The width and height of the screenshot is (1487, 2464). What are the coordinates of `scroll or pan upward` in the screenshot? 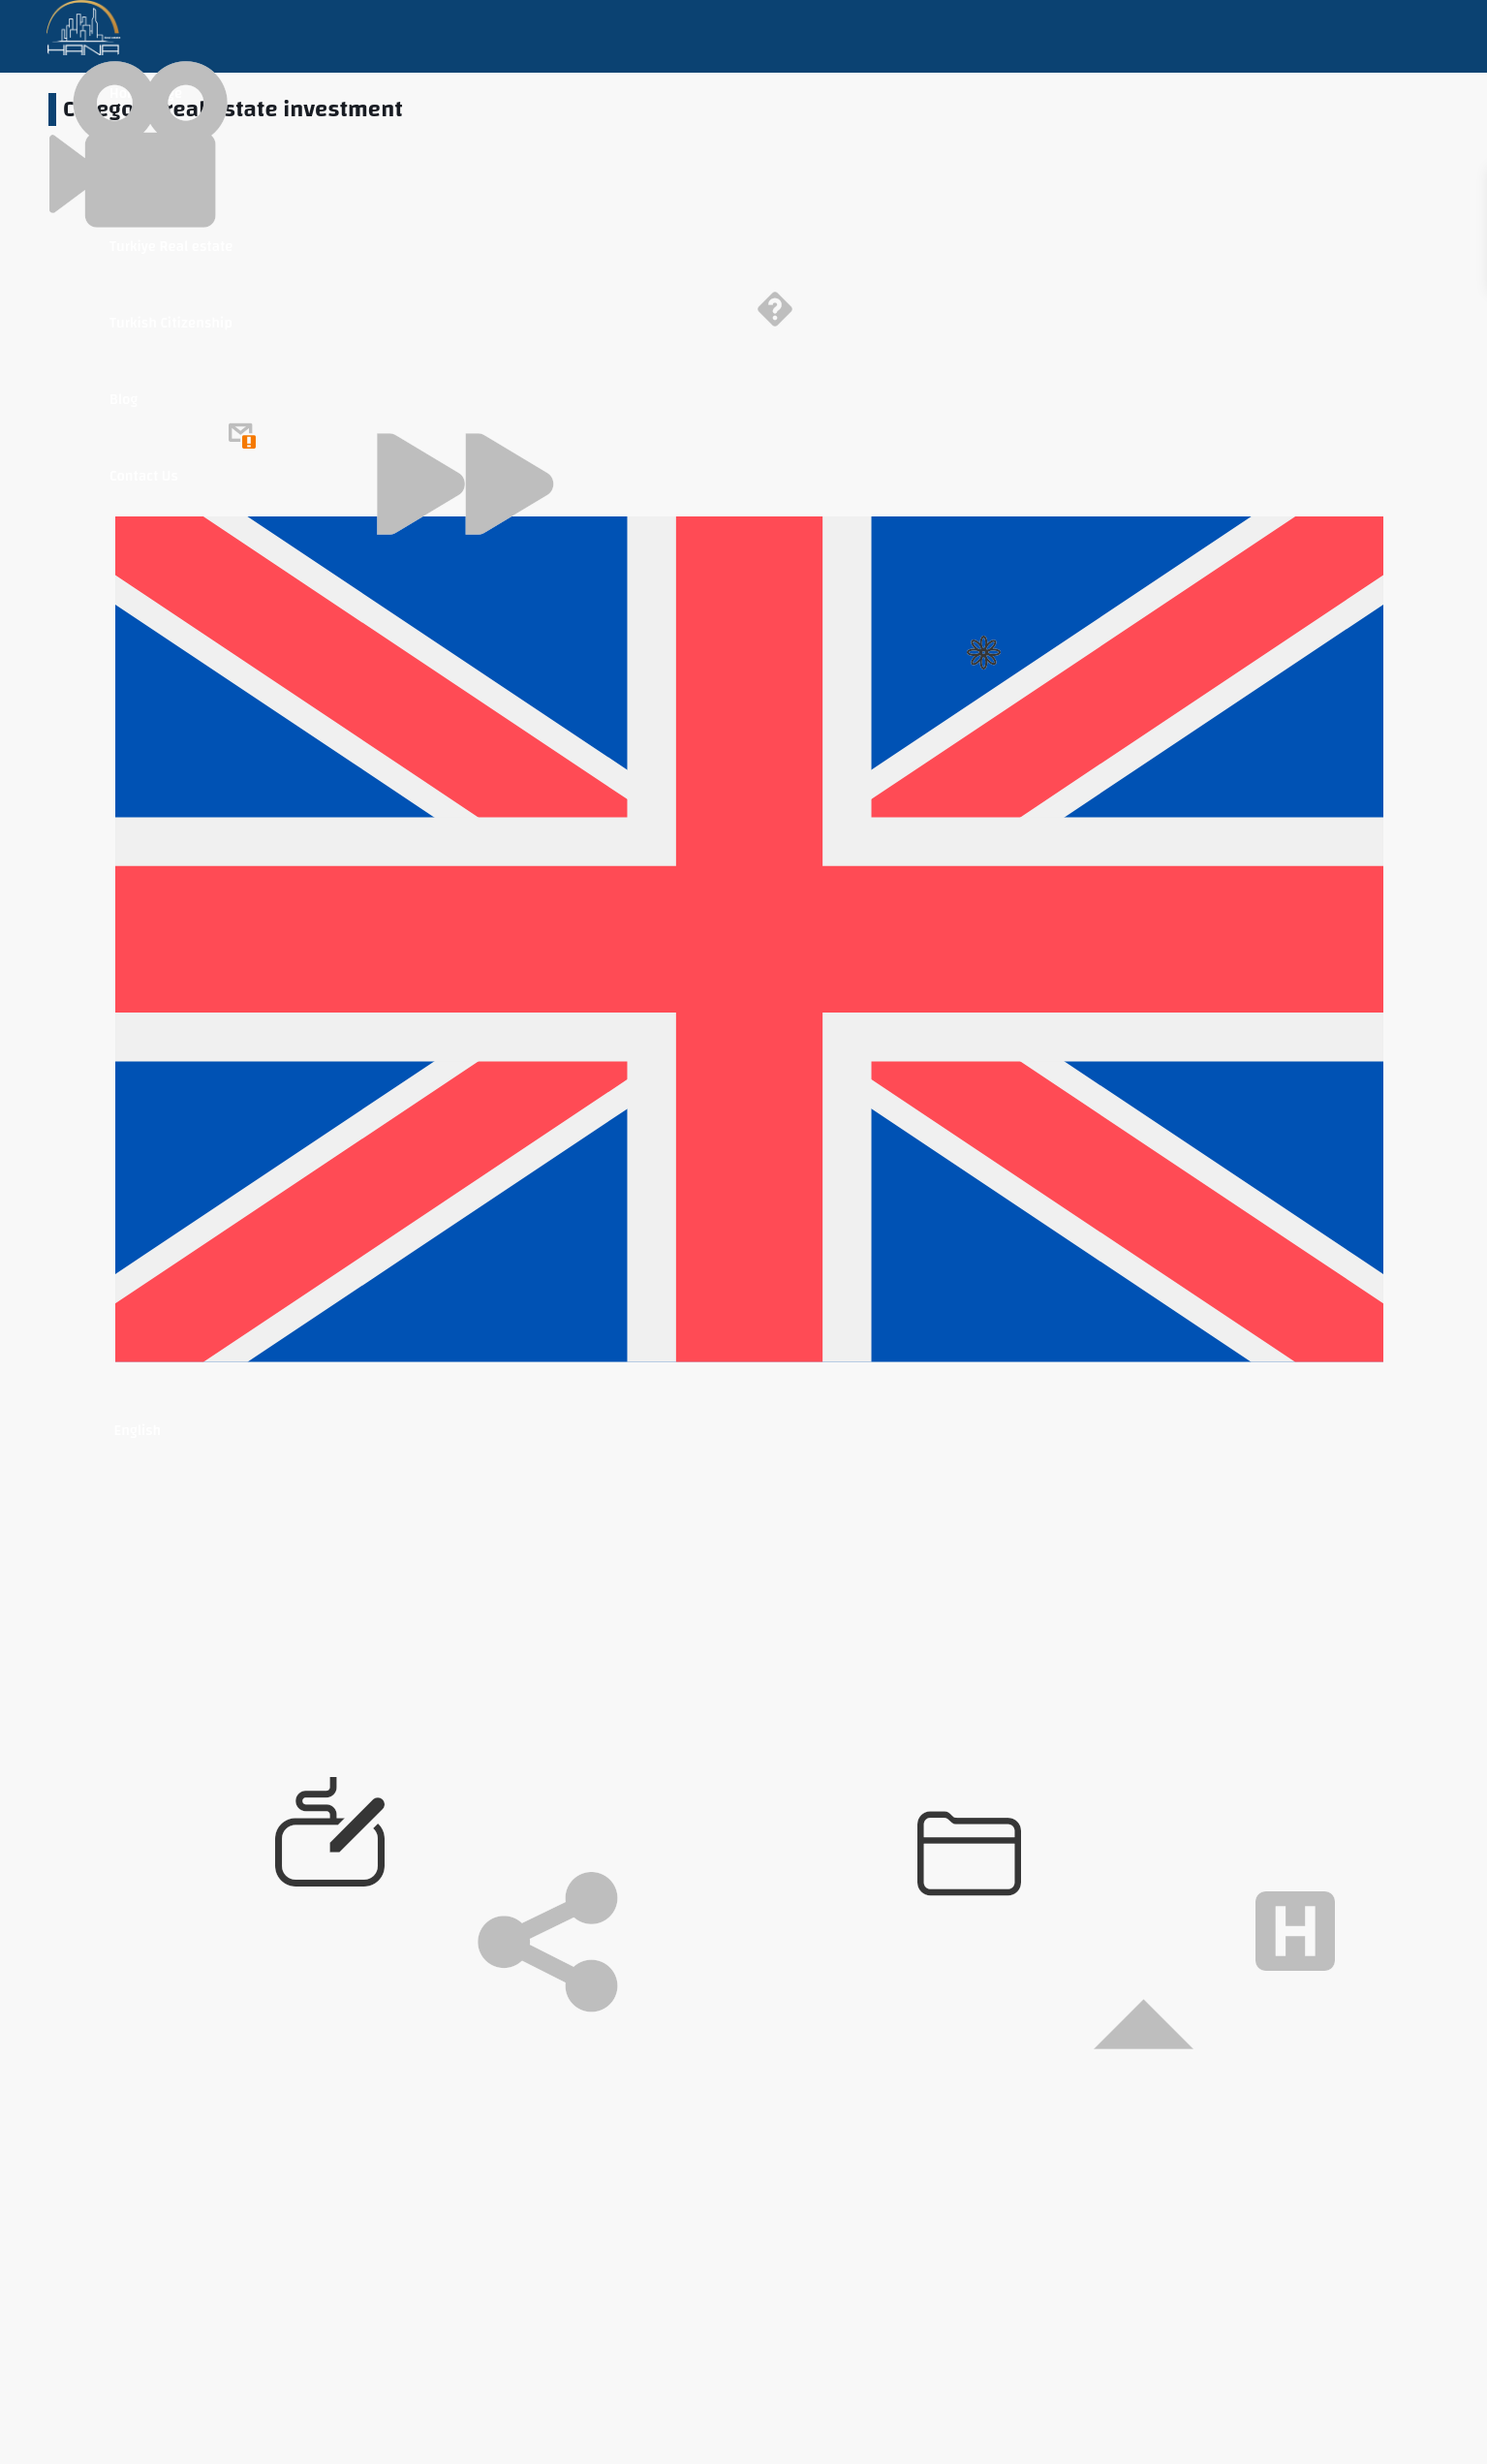 It's located at (1143, 2028).